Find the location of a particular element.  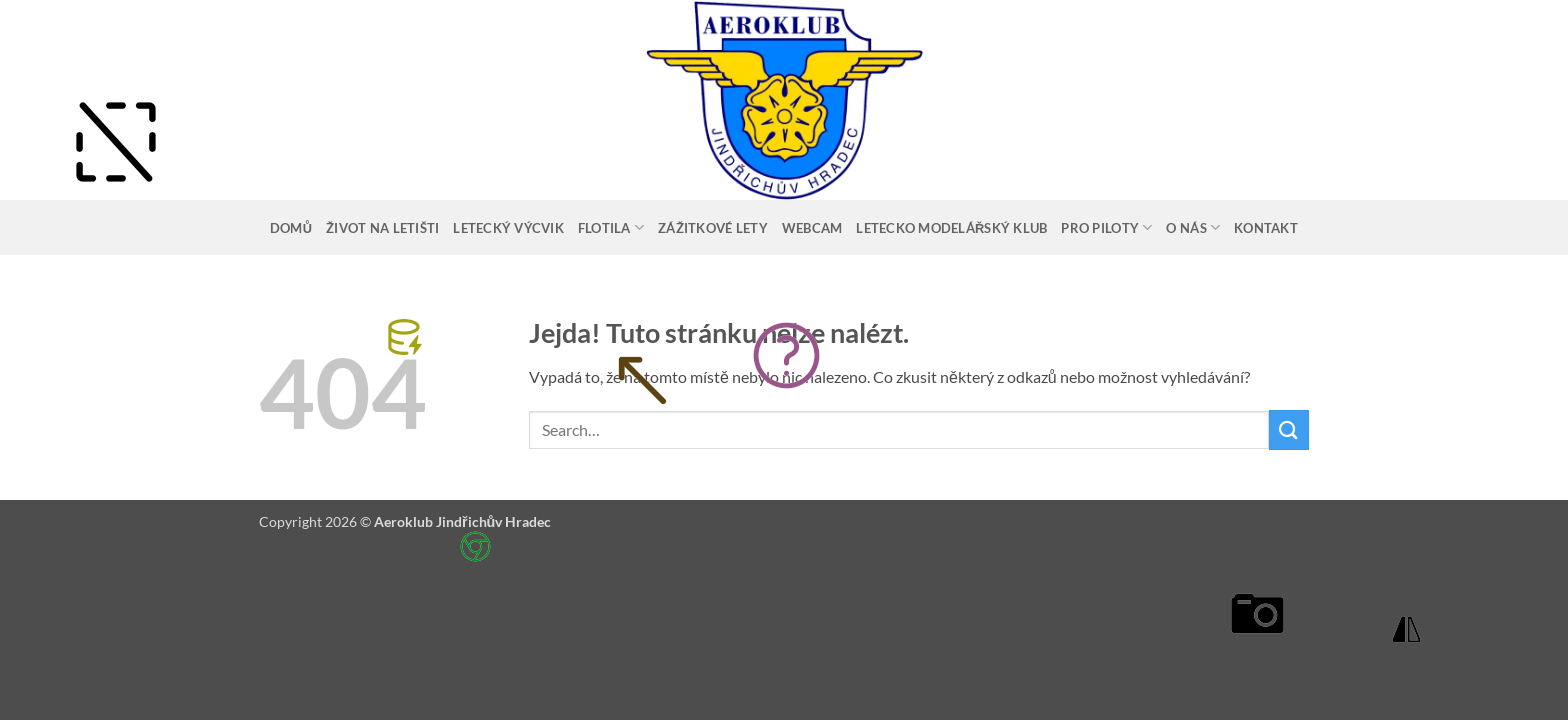

take a photo or access camera is located at coordinates (1257, 613).